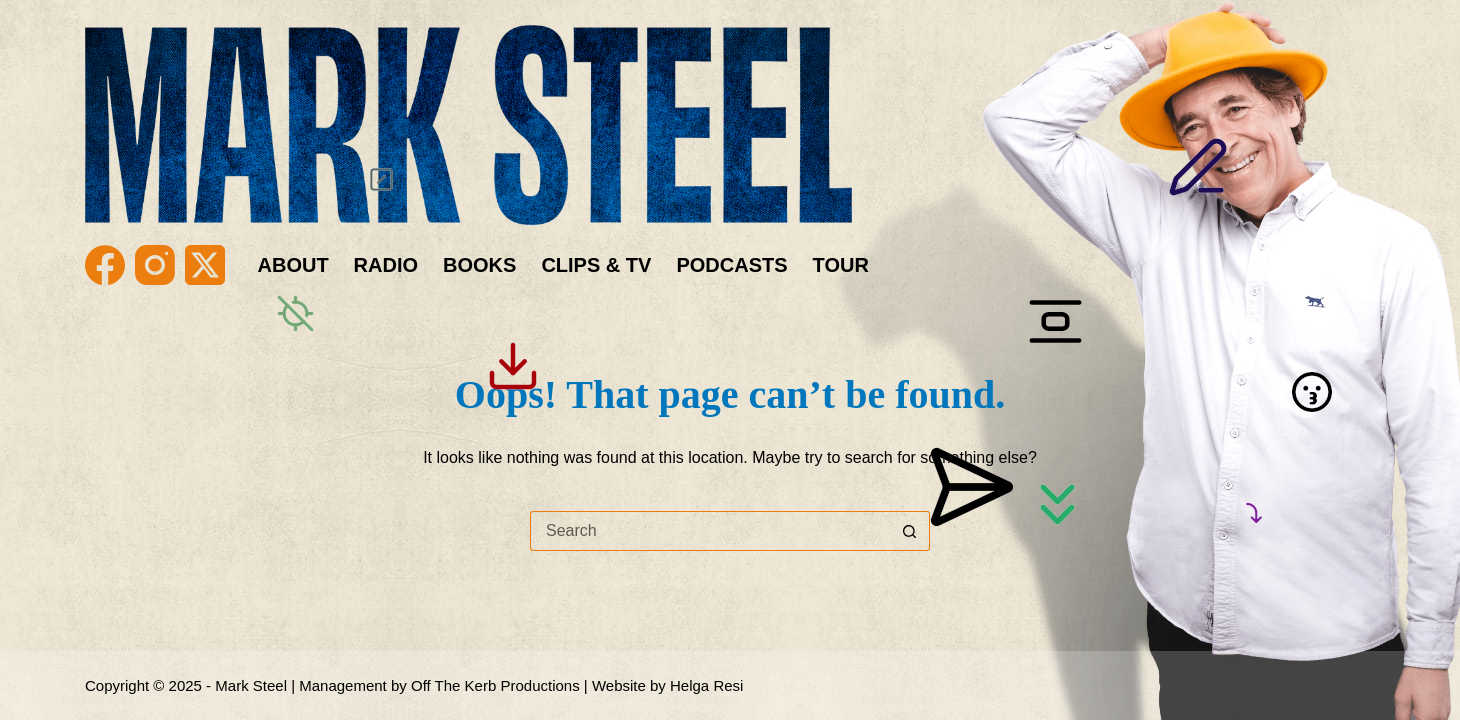  Describe the element at coordinates (295, 313) in the screenshot. I see `location tracking is disabled` at that location.